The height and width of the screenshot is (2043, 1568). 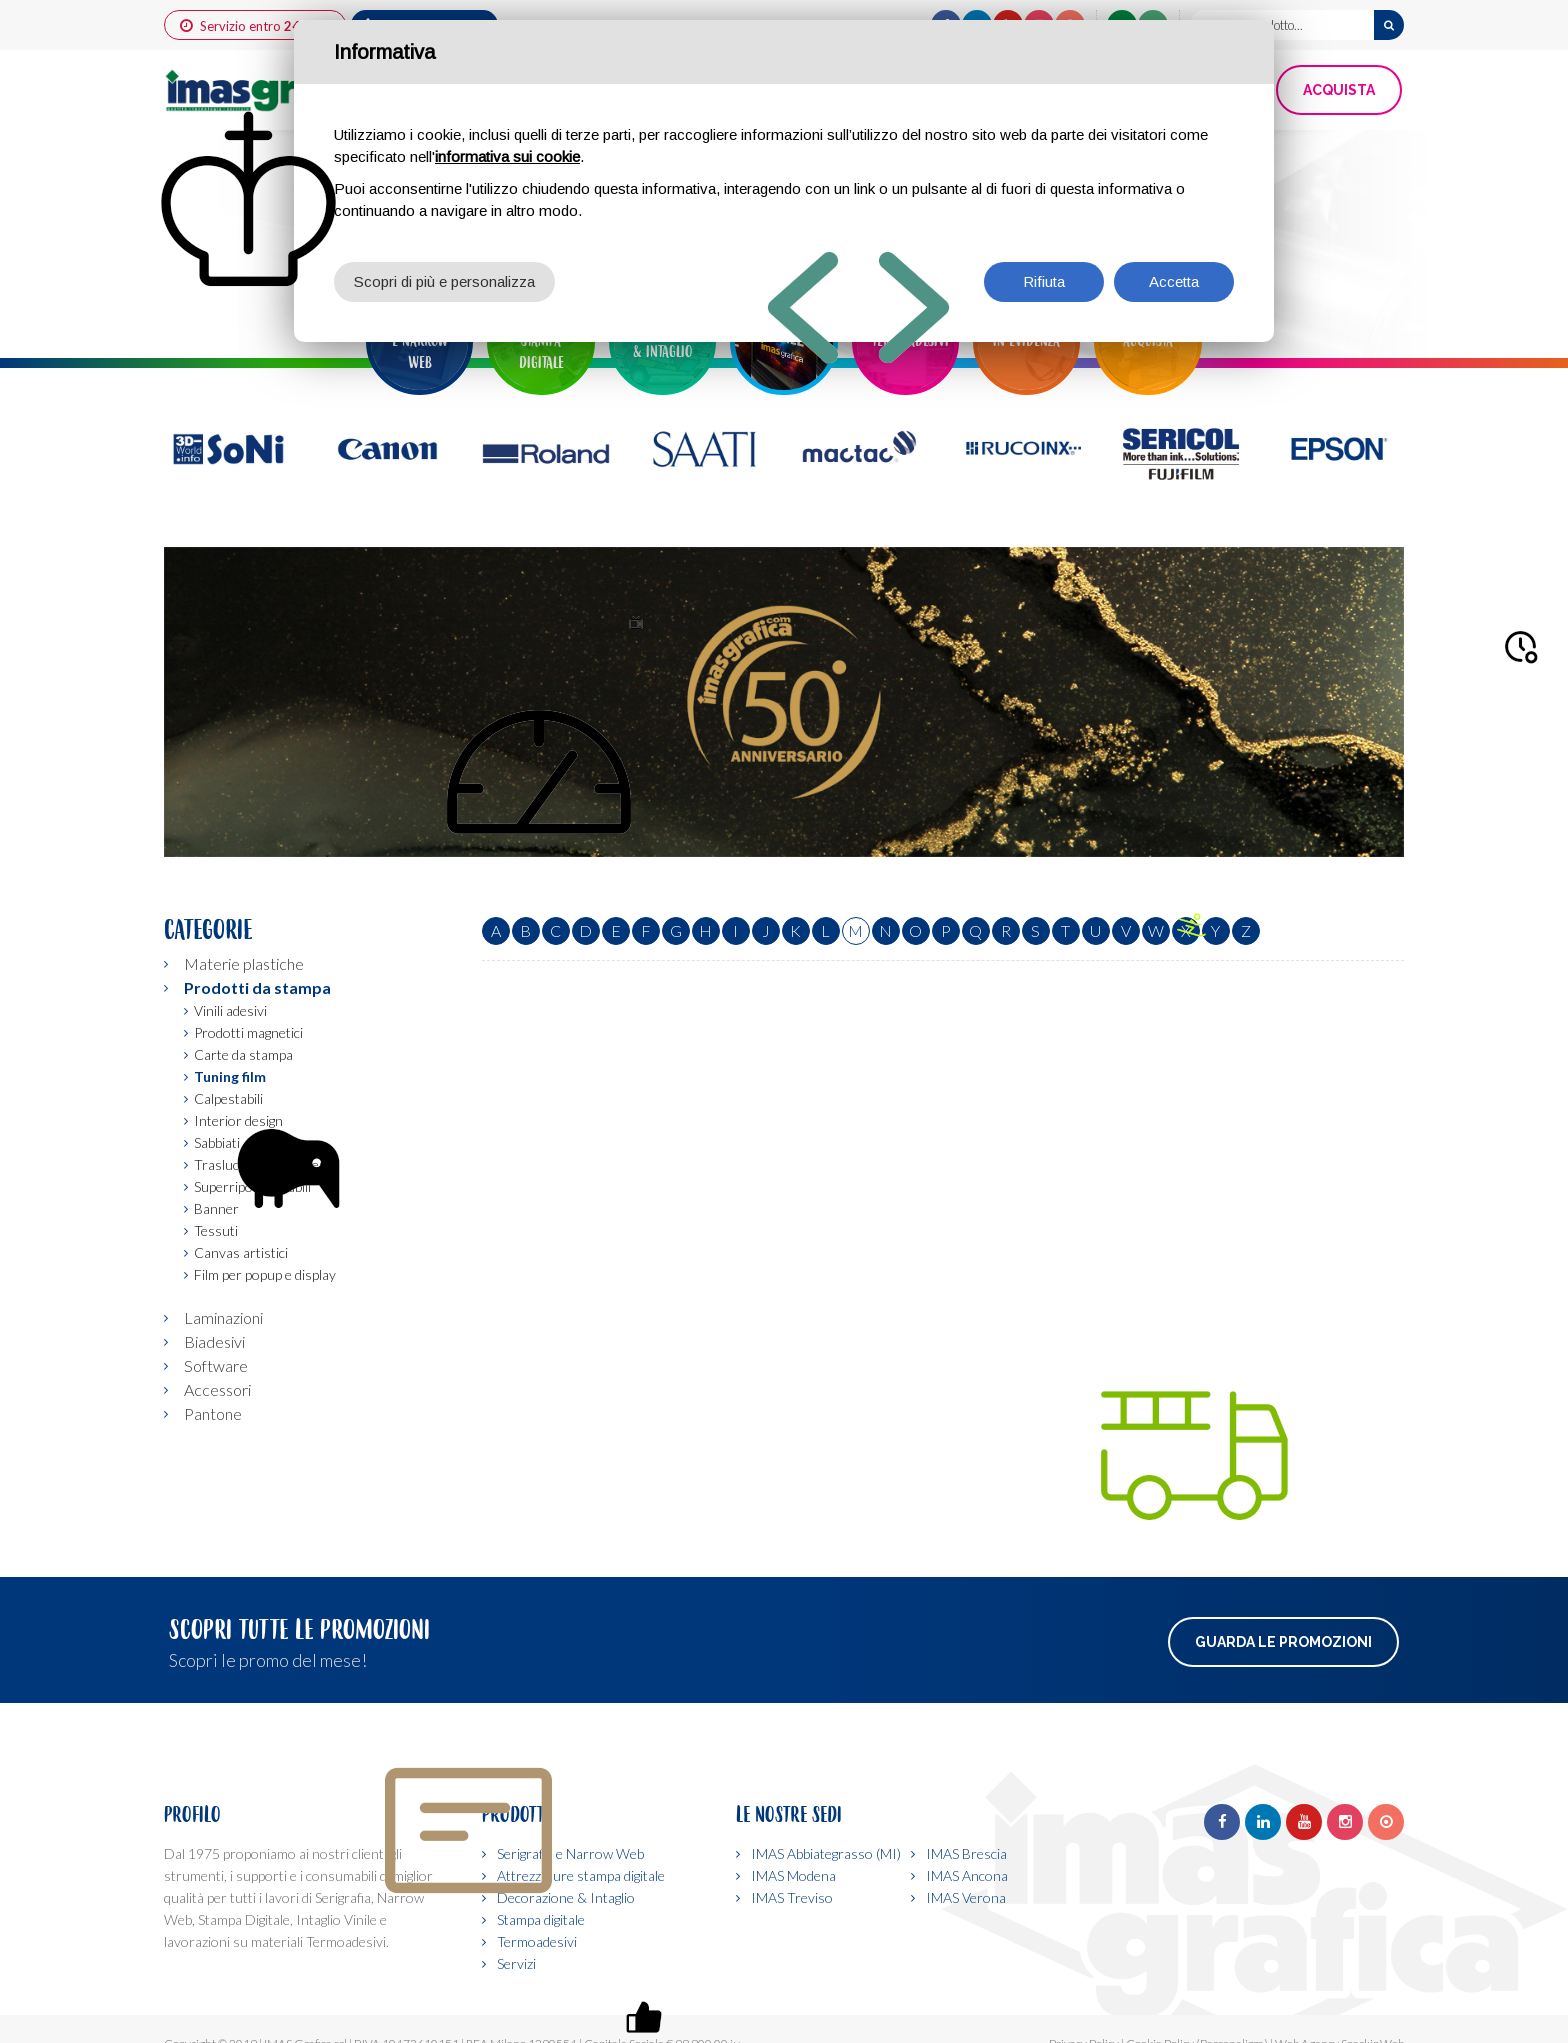 What do you see at coordinates (539, 782) in the screenshot?
I see `view performance or speed metrics` at bounding box center [539, 782].